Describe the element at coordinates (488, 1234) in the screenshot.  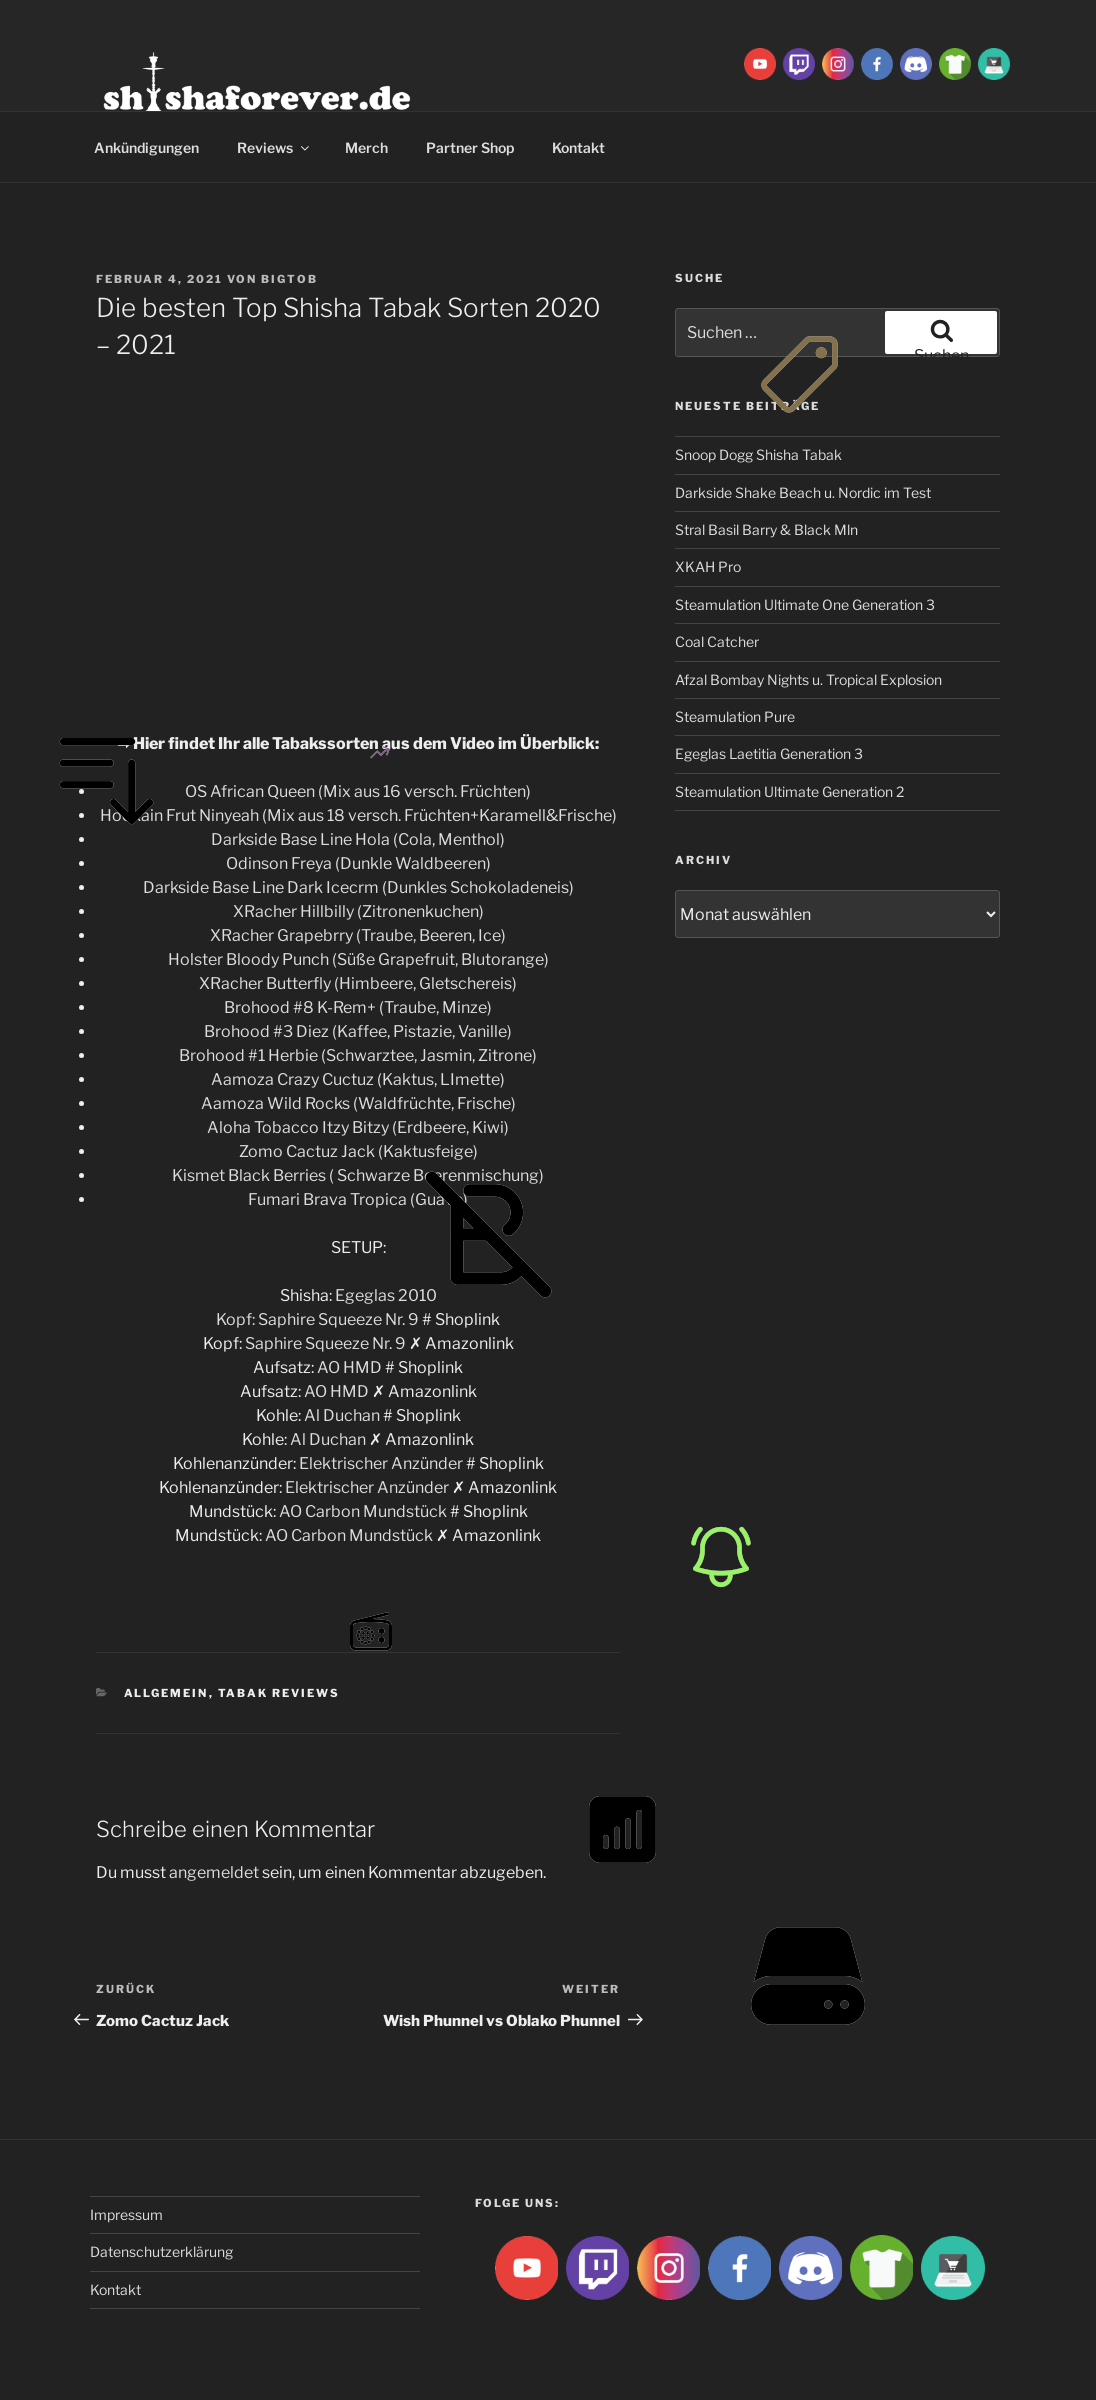
I see `disable bold text formatting` at that location.